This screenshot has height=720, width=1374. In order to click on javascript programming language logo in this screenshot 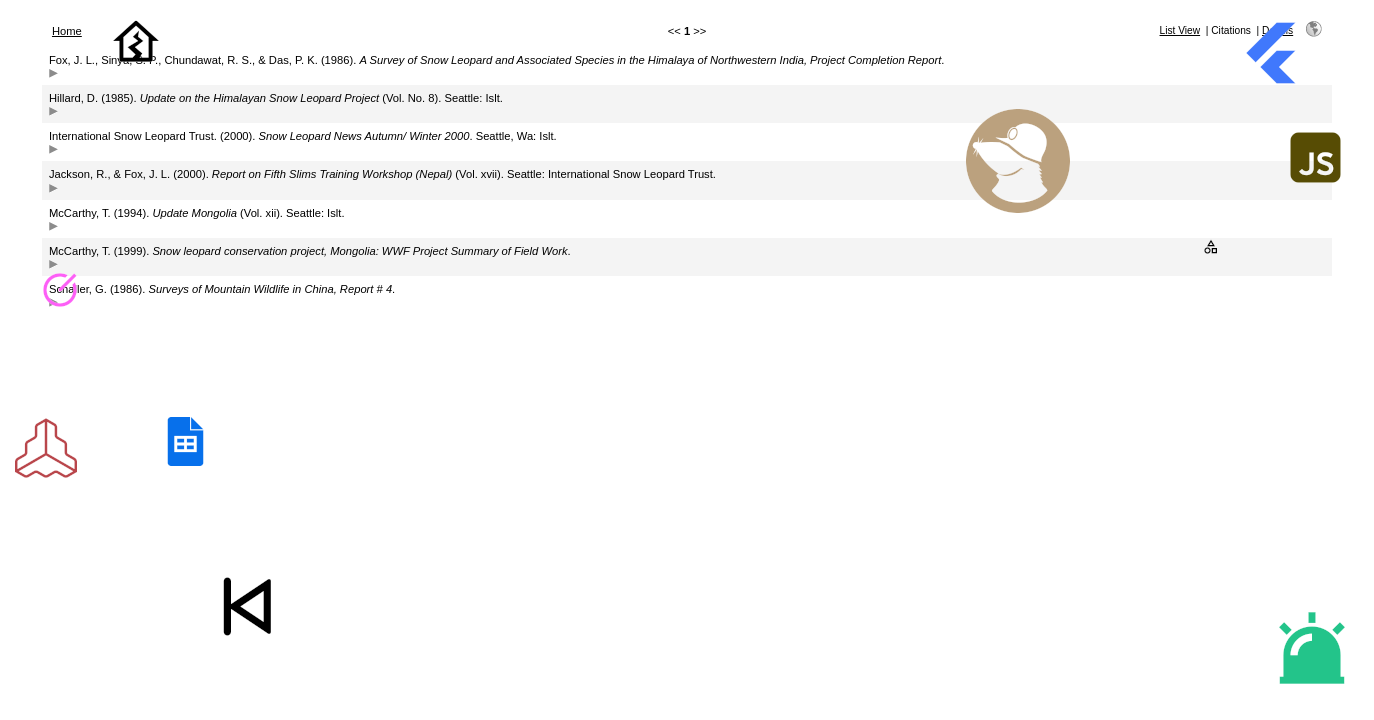, I will do `click(1315, 157)`.